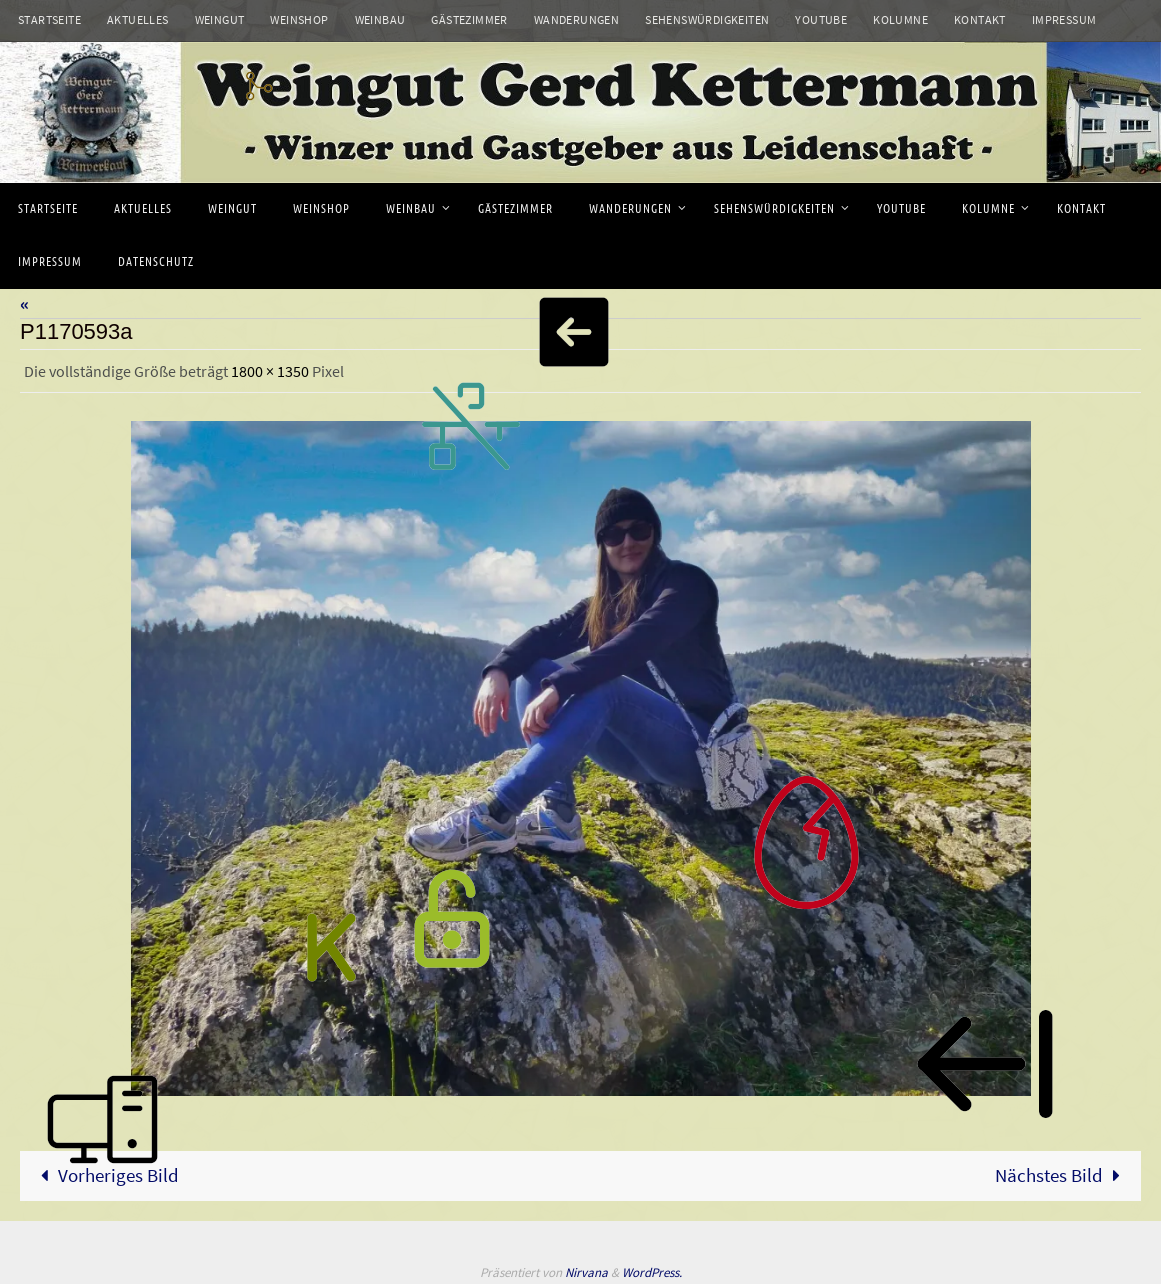 The height and width of the screenshot is (1284, 1161). What do you see at coordinates (985, 1064) in the screenshot?
I see `navigate back to previous screen` at bounding box center [985, 1064].